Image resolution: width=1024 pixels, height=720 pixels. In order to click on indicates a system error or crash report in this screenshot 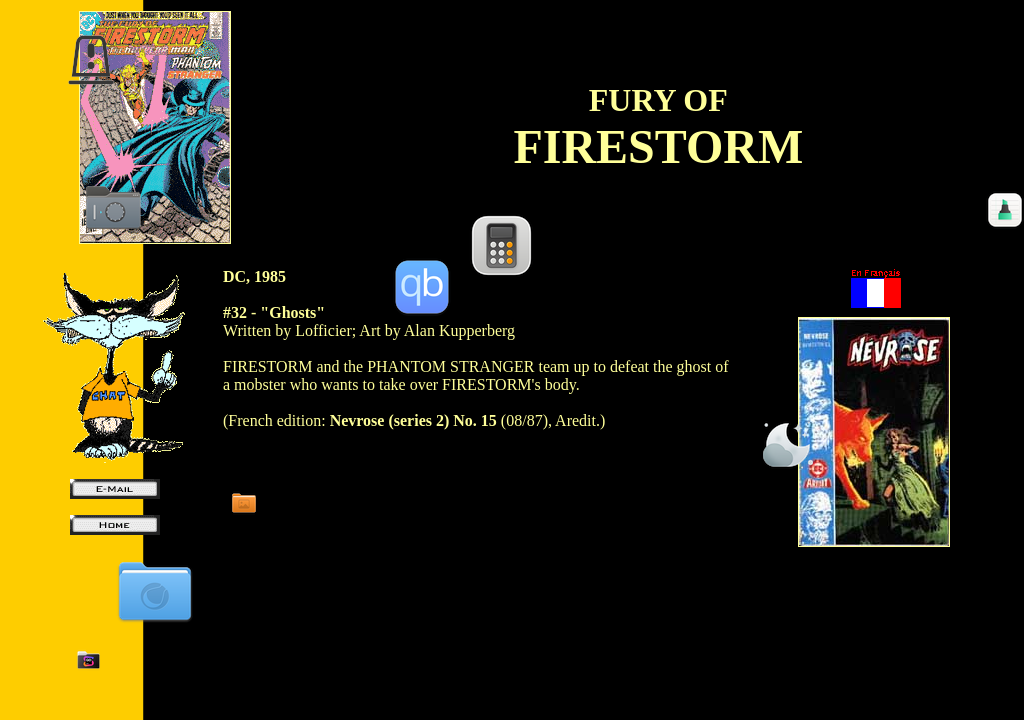, I will do `click(91, 58)`.